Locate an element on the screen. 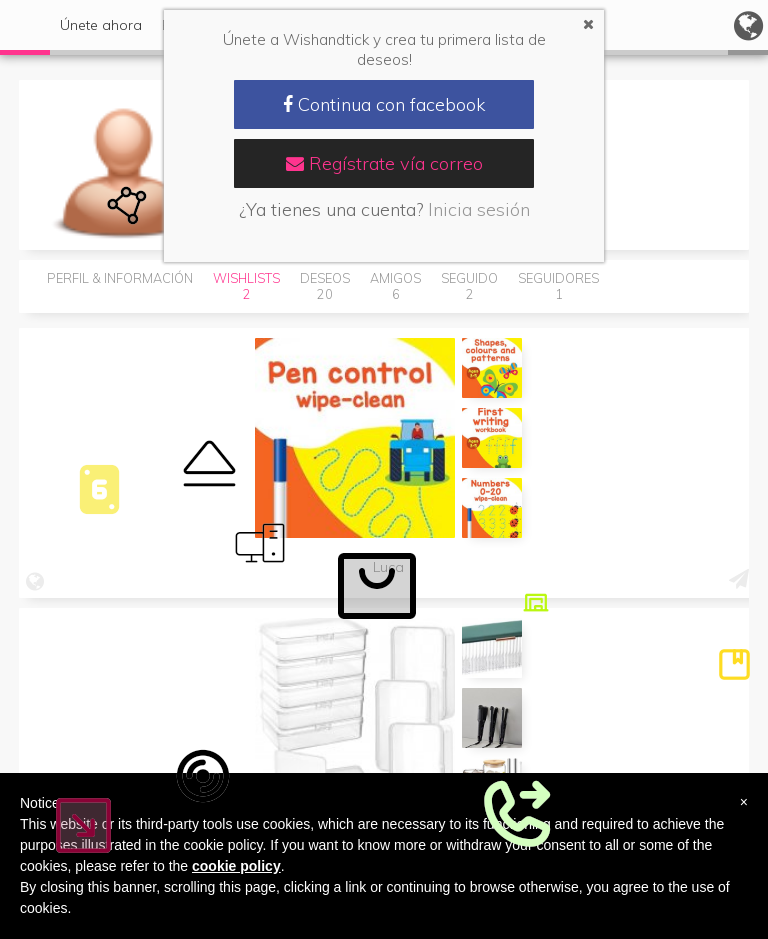 Image resolution: width=768 pixels, height=939 pixels. view photo album is located at coordinates (734, 664).